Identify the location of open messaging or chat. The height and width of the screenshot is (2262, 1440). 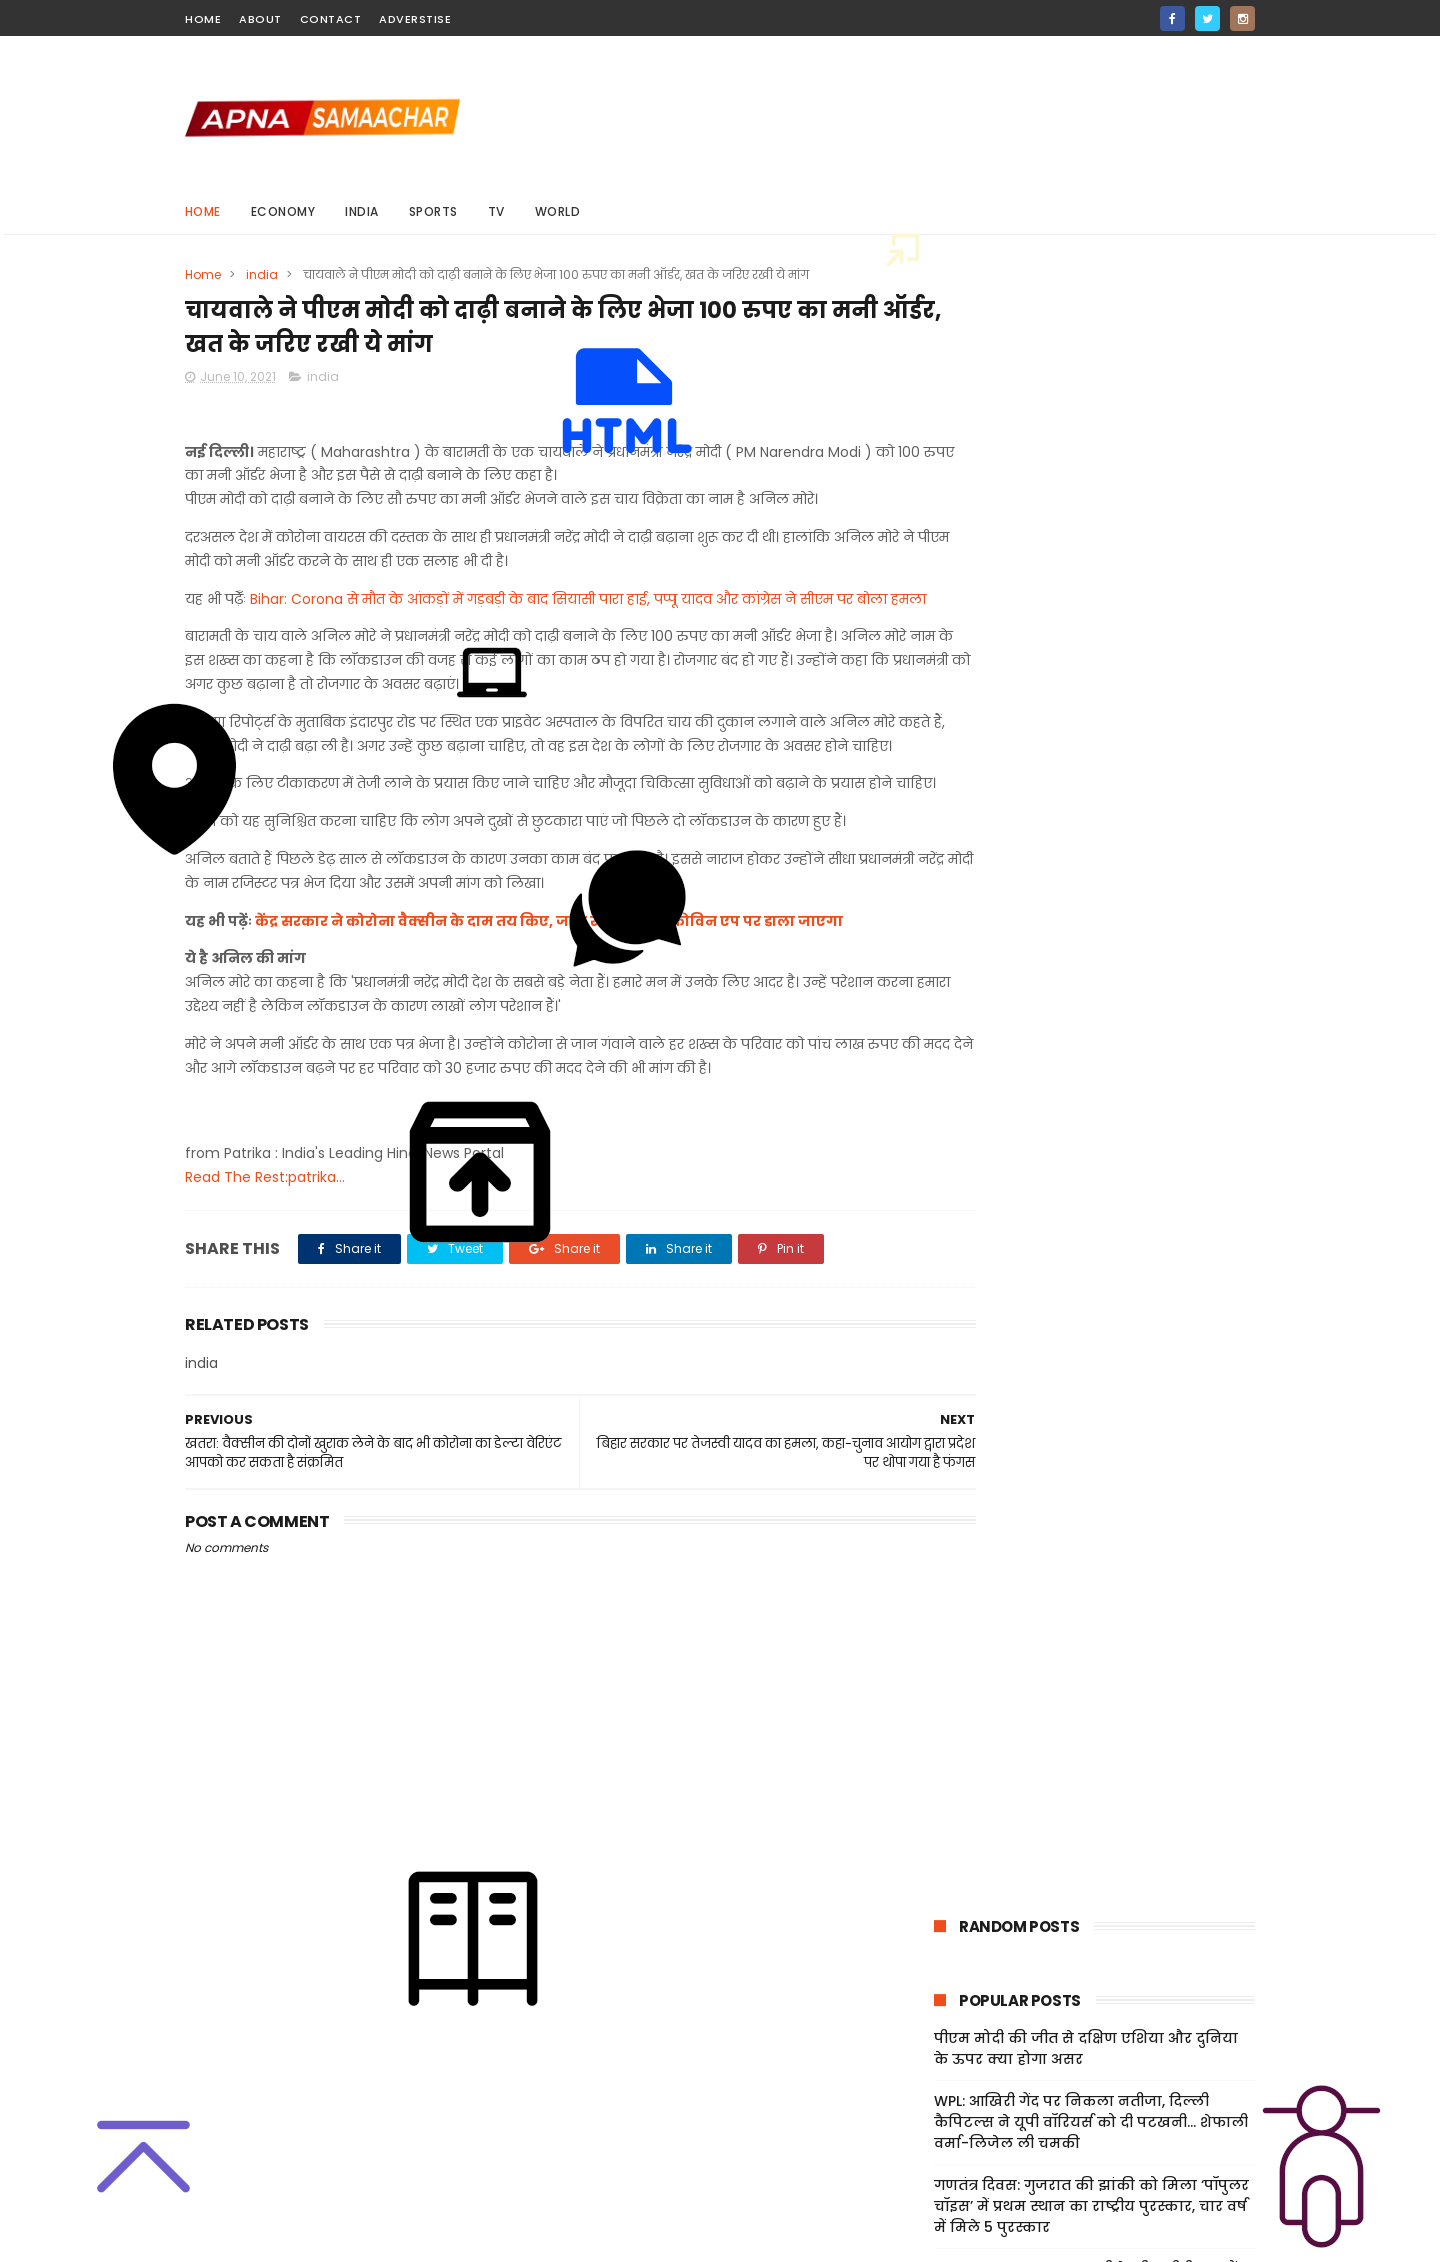
(627, 908).